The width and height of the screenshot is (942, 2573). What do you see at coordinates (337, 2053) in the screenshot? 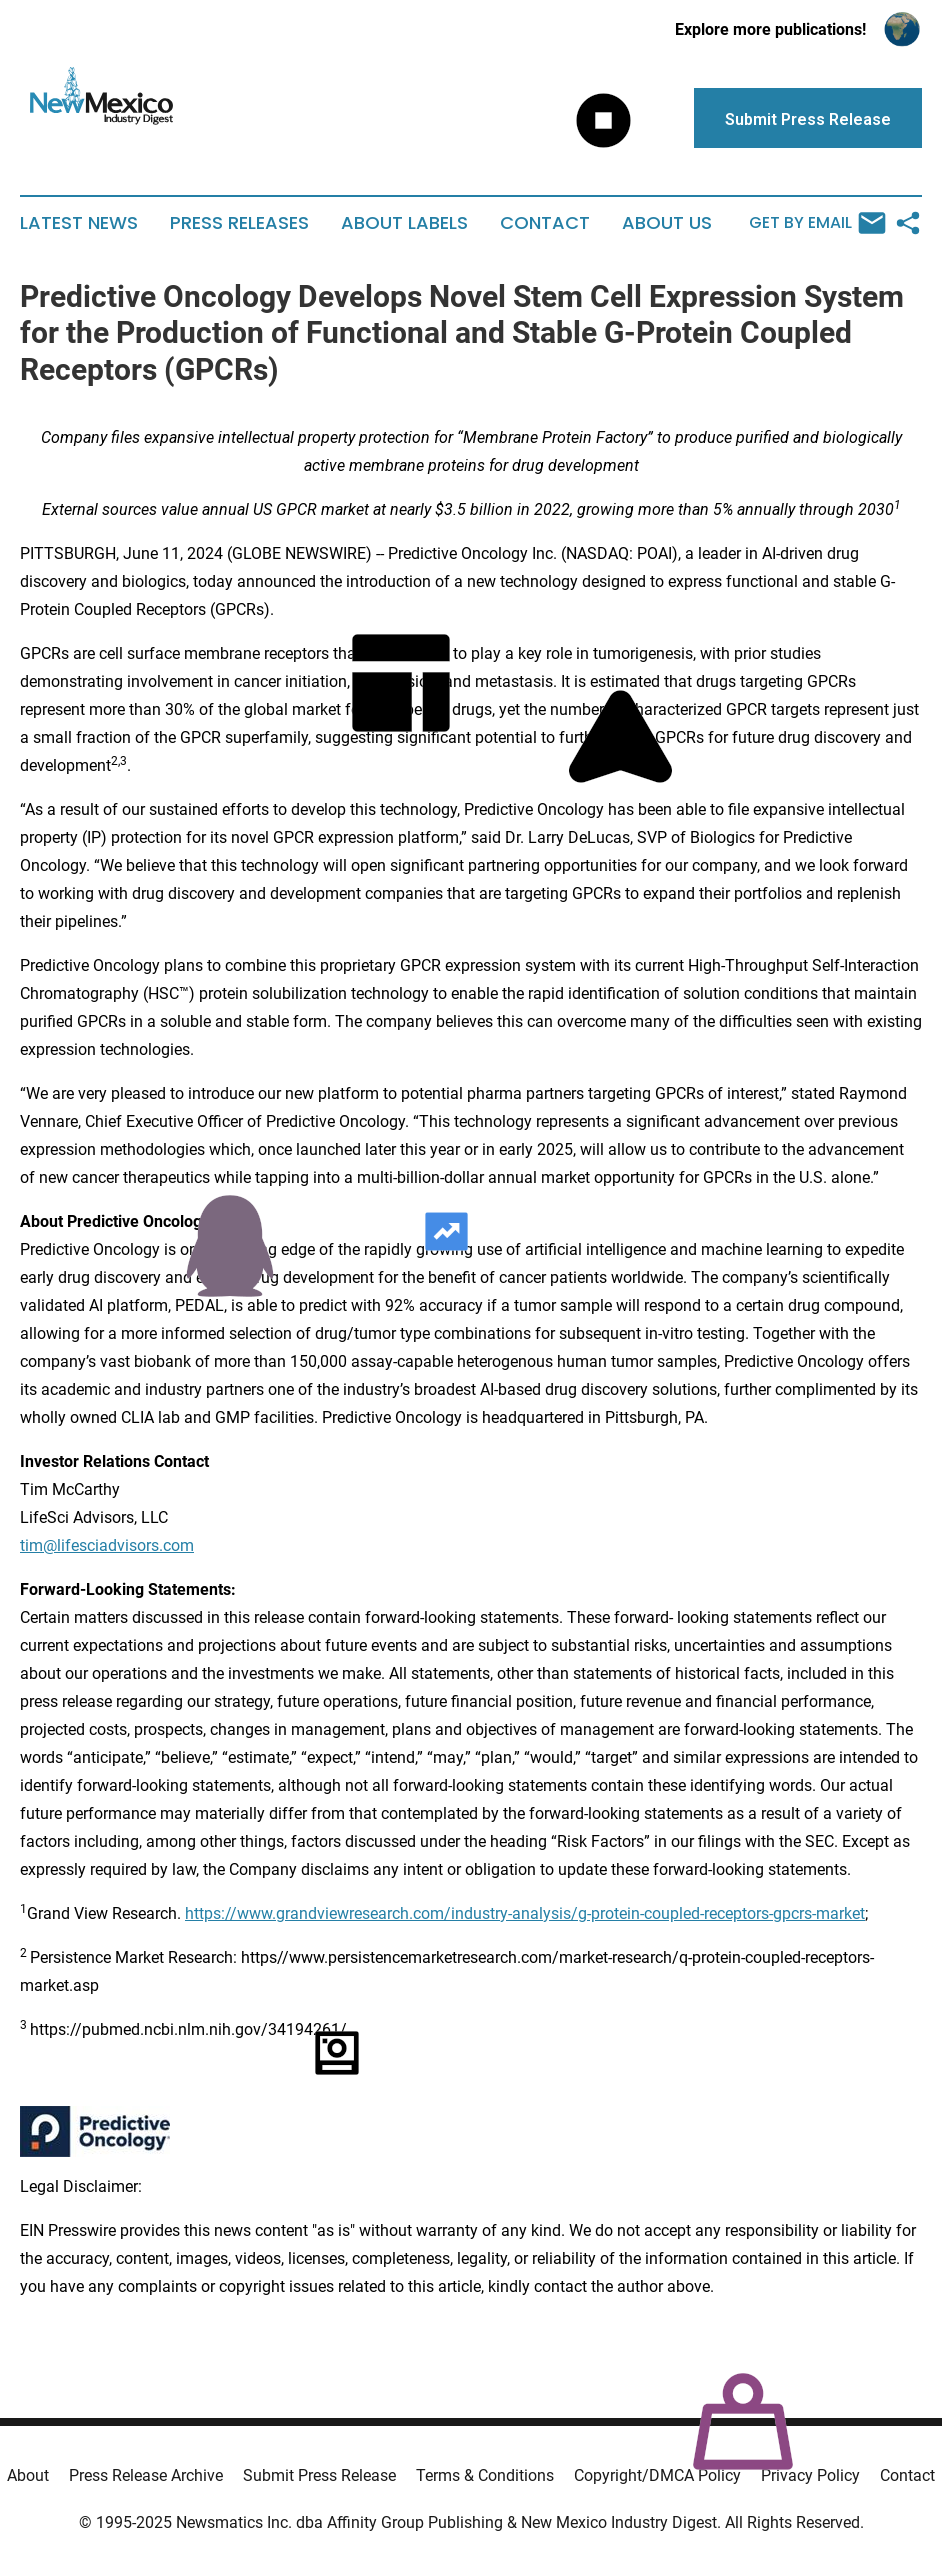
I see `access photo gallery or instant camera feature` at bounding box center [337, 2053].